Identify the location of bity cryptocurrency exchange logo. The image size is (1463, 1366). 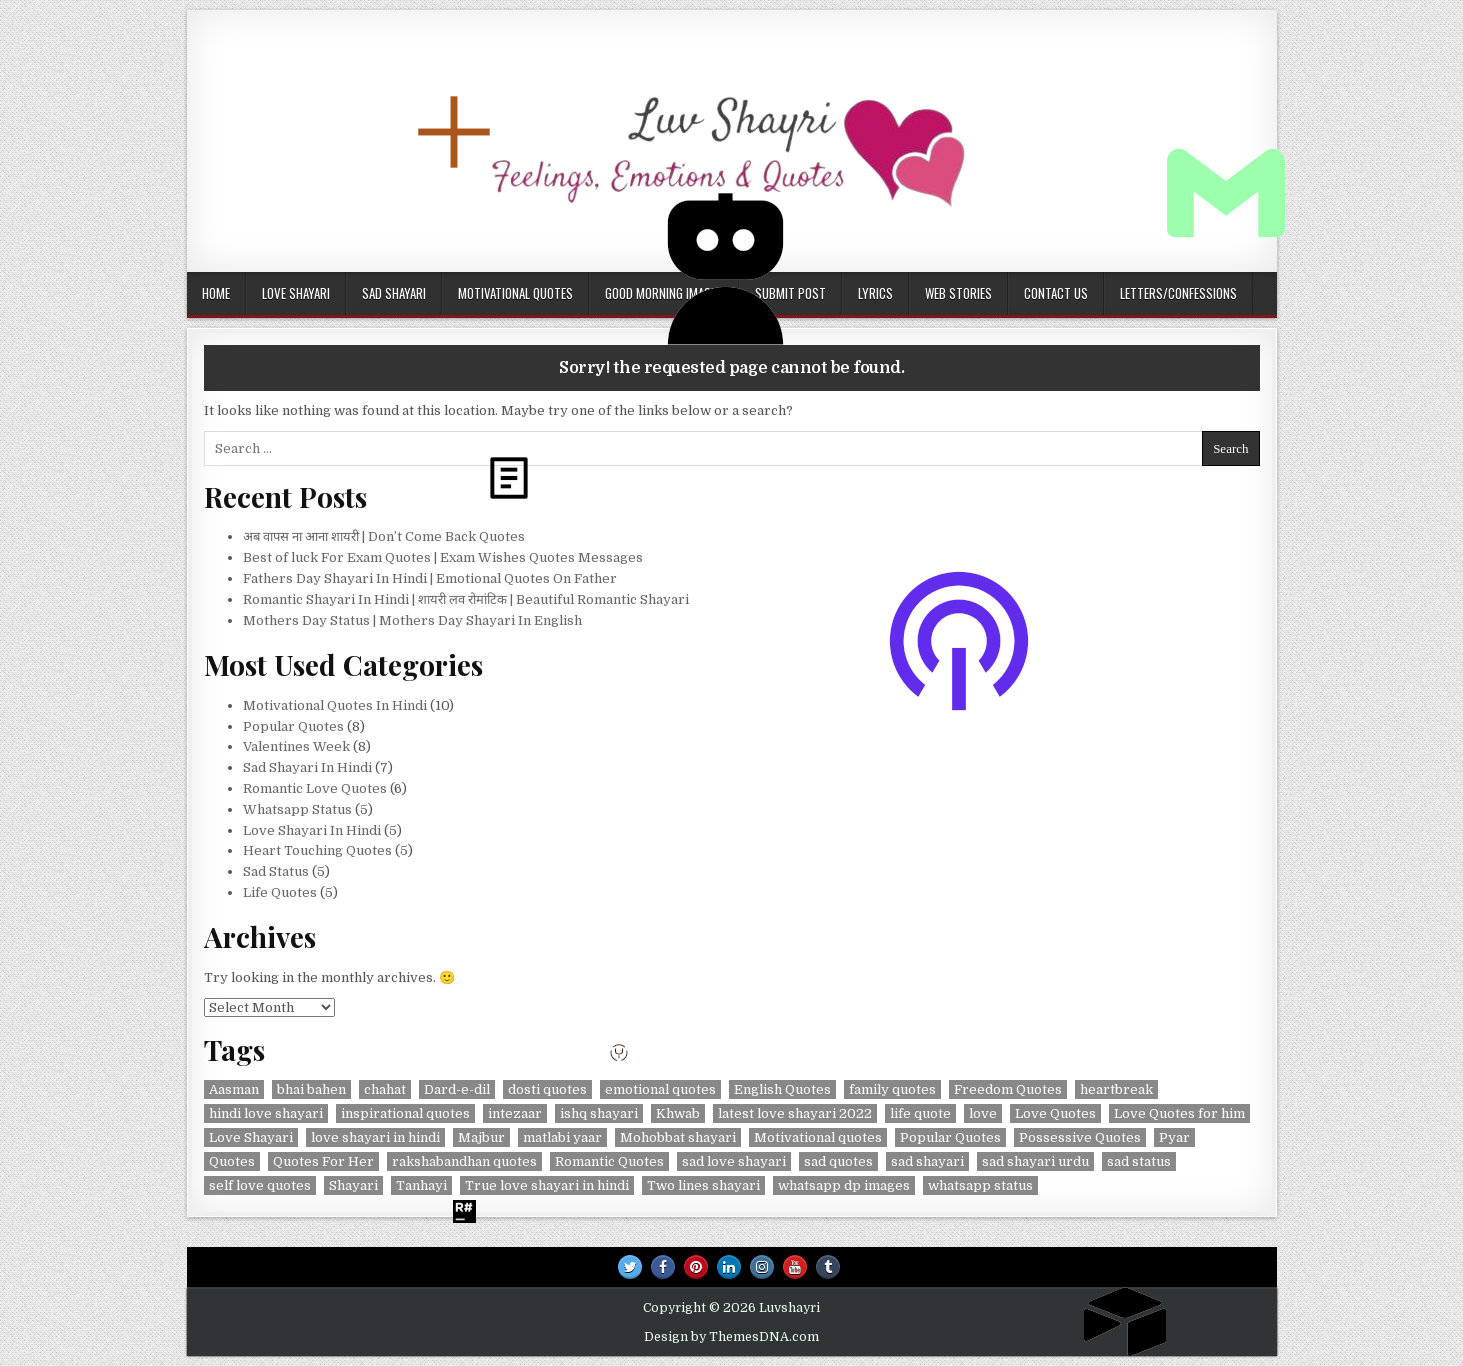
(619, 1053).